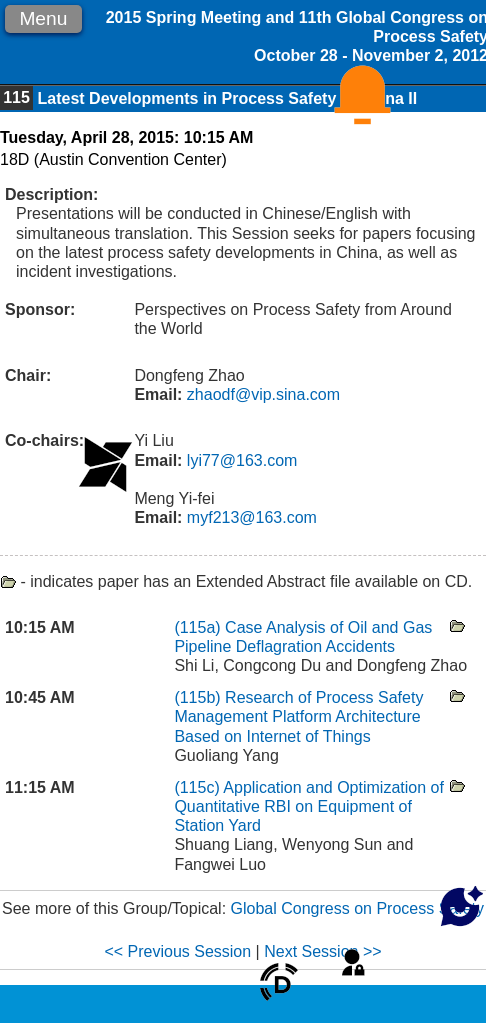 The height and width of the screenshot is (1023, 486). What do you see at coordinates (279, 982) in the screenshot?
I see `OWASP Dependency-Check logo` at bounding box center [279, 982].